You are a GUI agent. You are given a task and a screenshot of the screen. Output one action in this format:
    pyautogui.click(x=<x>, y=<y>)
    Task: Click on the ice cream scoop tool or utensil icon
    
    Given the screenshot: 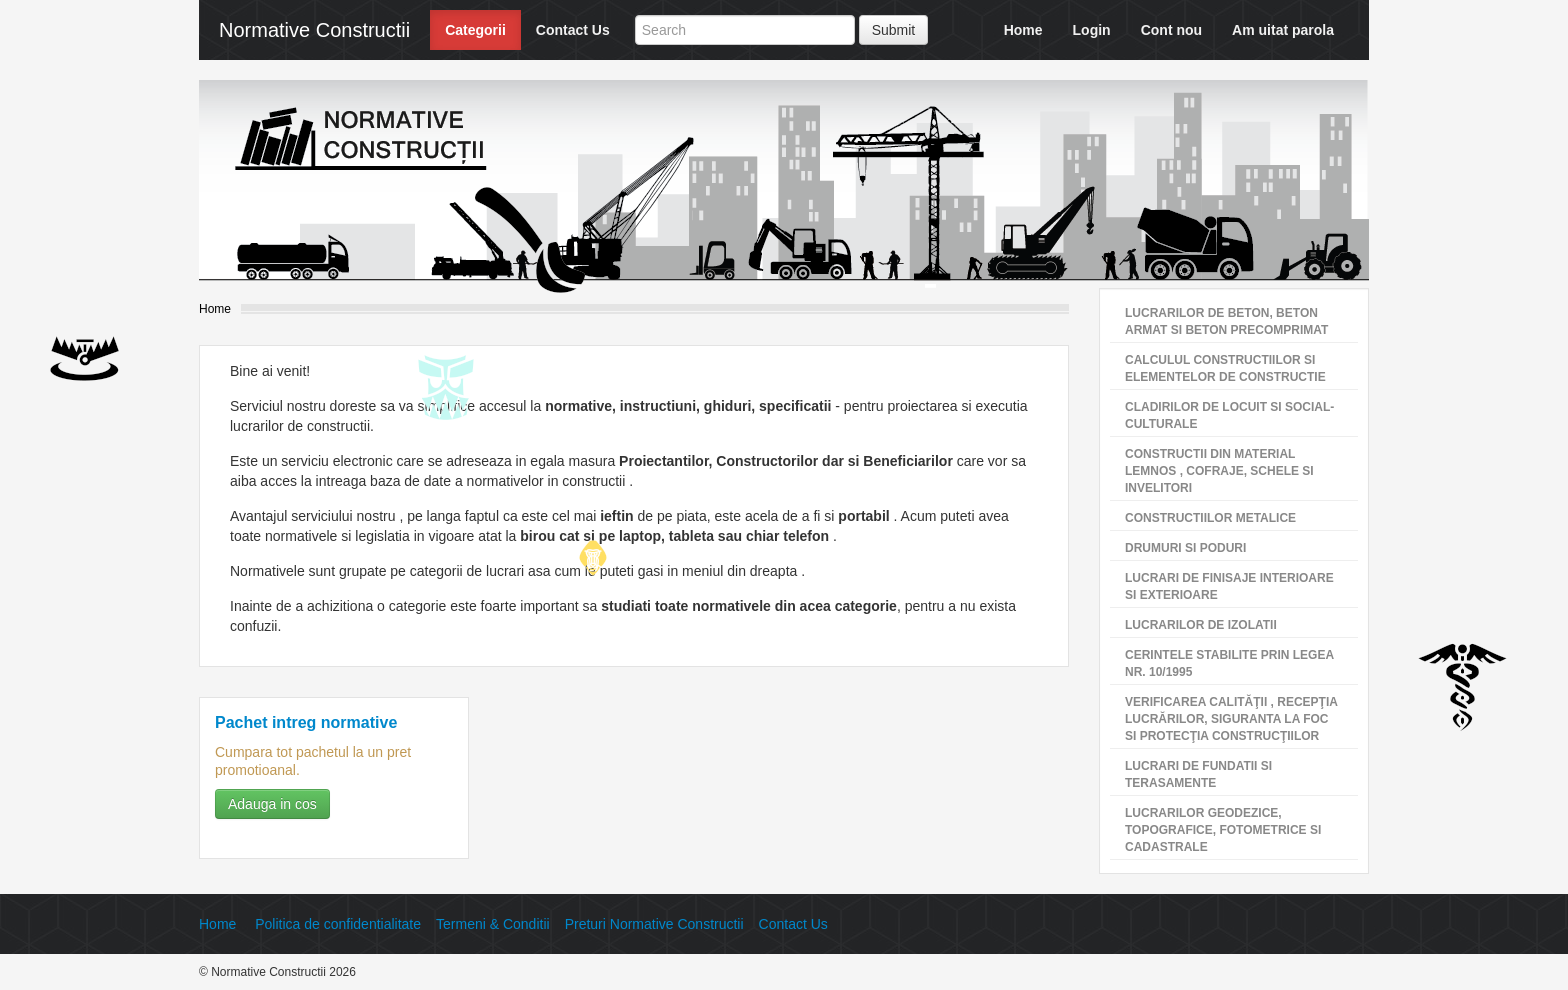 What is the action you would take?
    pyautogui.click(x=530, y=240)
    